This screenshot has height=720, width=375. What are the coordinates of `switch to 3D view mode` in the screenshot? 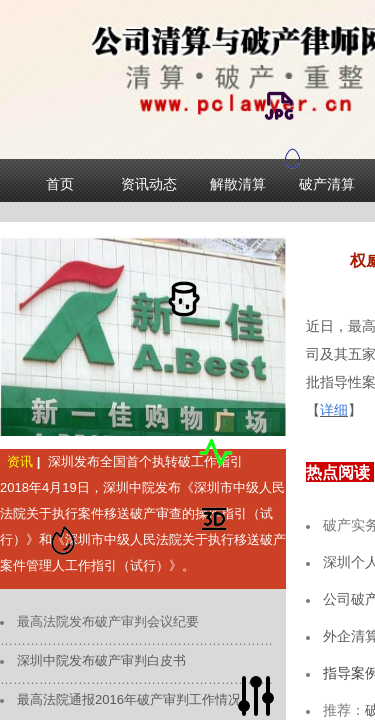 It's located at (214, 519).